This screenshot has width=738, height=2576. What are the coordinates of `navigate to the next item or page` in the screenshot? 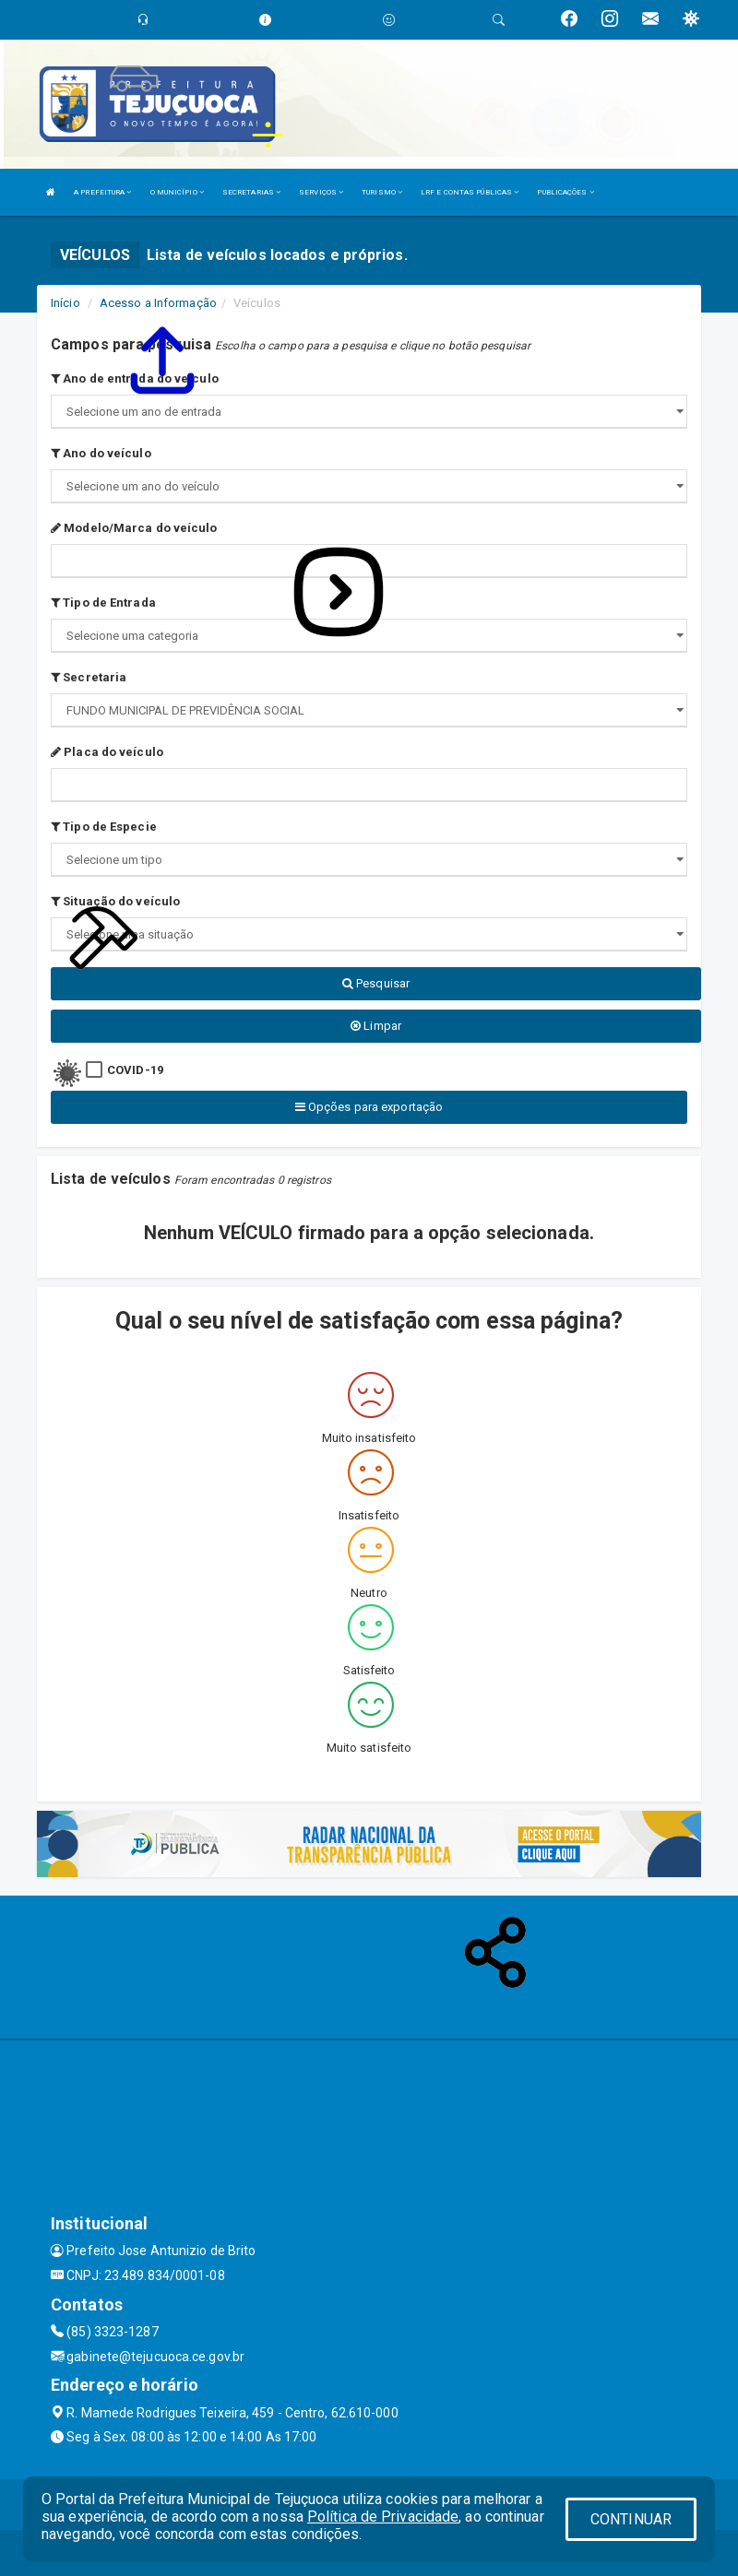 It's located at (339, 592).